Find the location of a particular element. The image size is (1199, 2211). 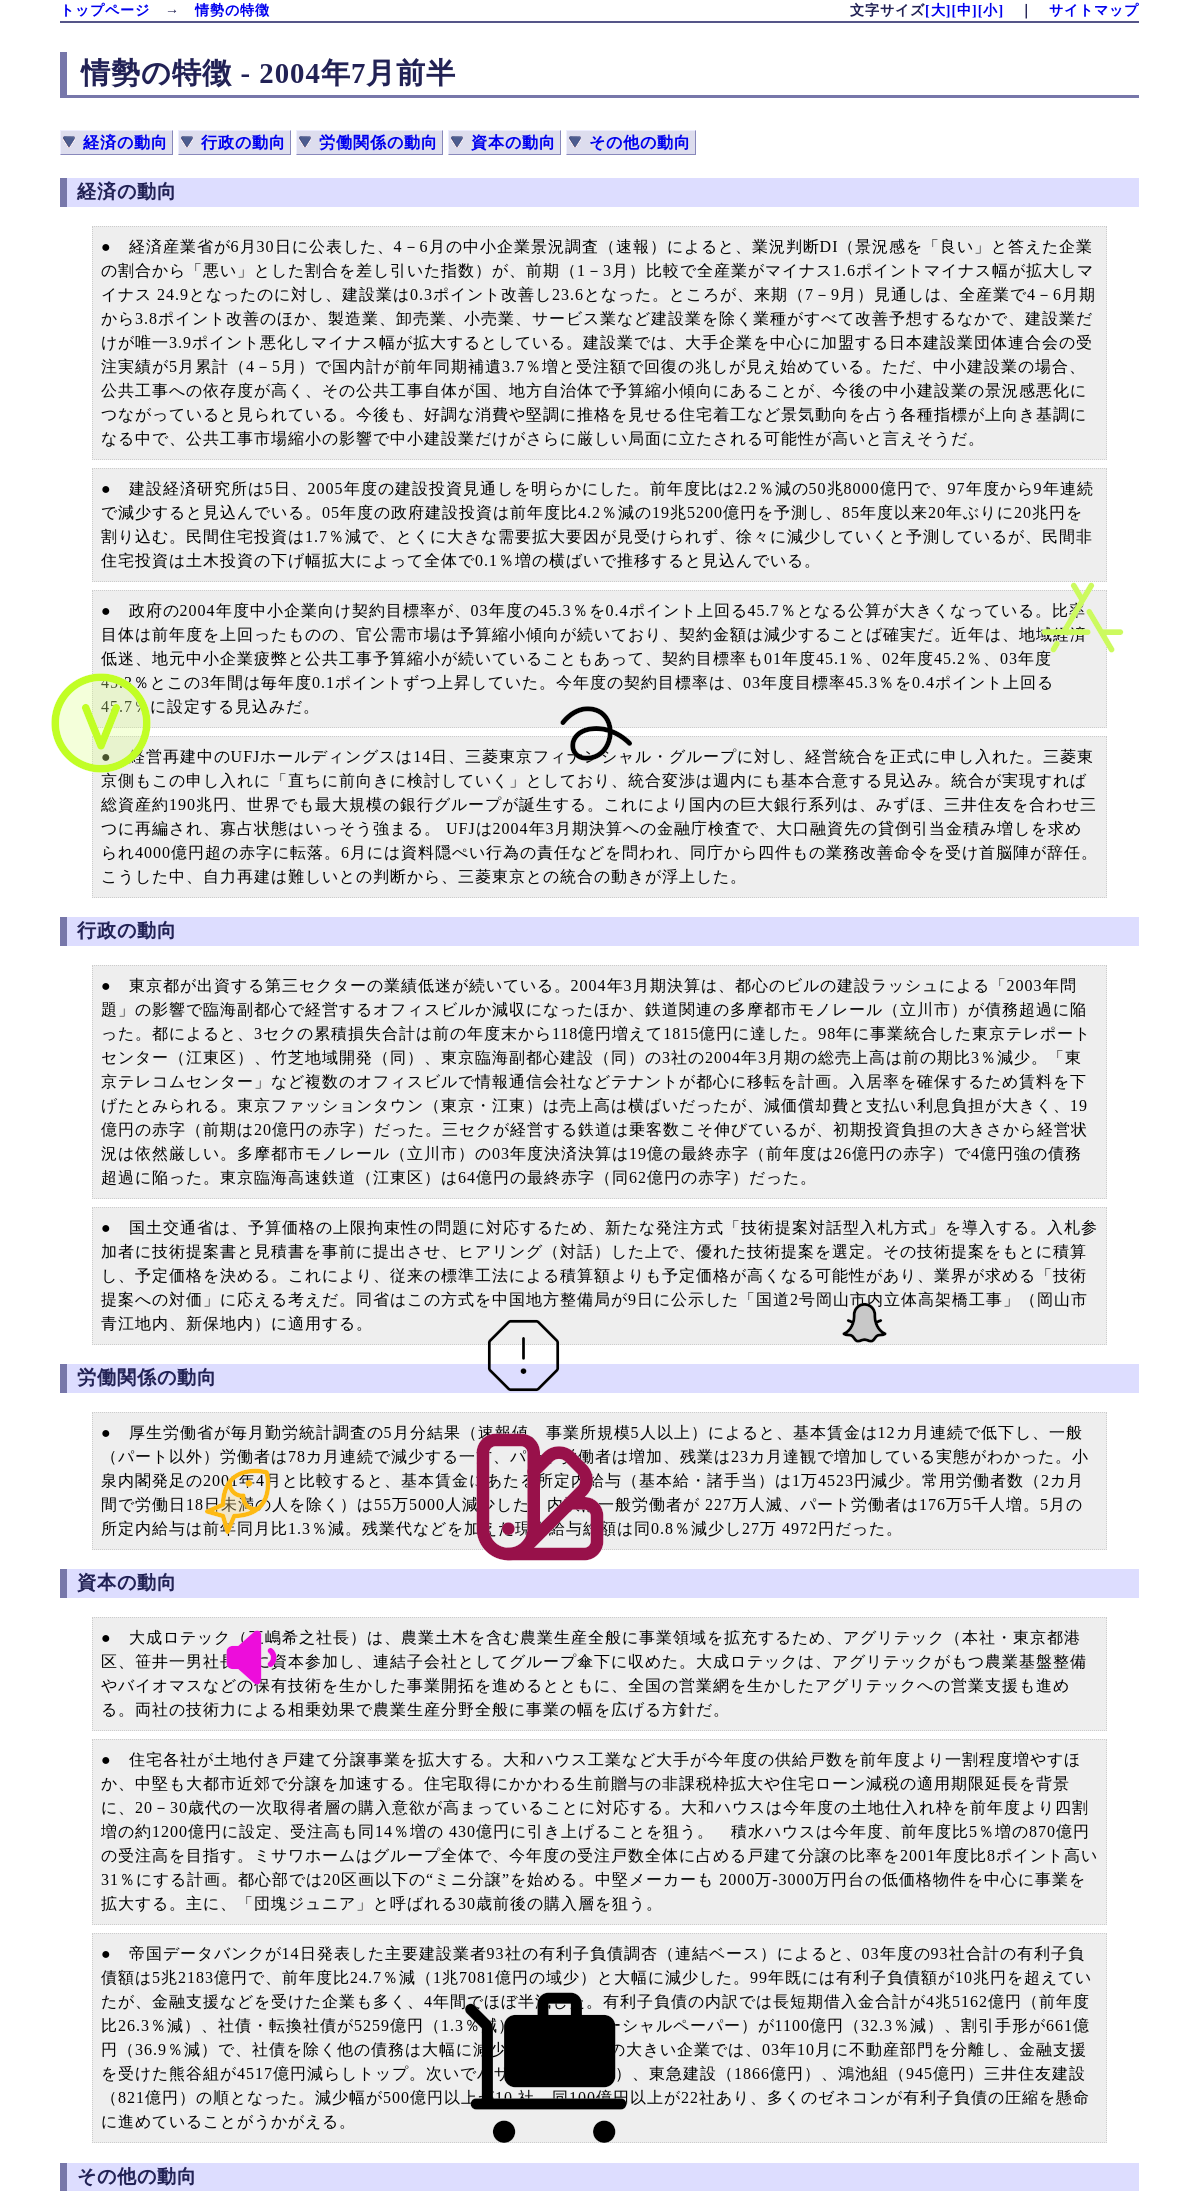

indicates a warning or critical alert is located at coordinates (523, 1355).